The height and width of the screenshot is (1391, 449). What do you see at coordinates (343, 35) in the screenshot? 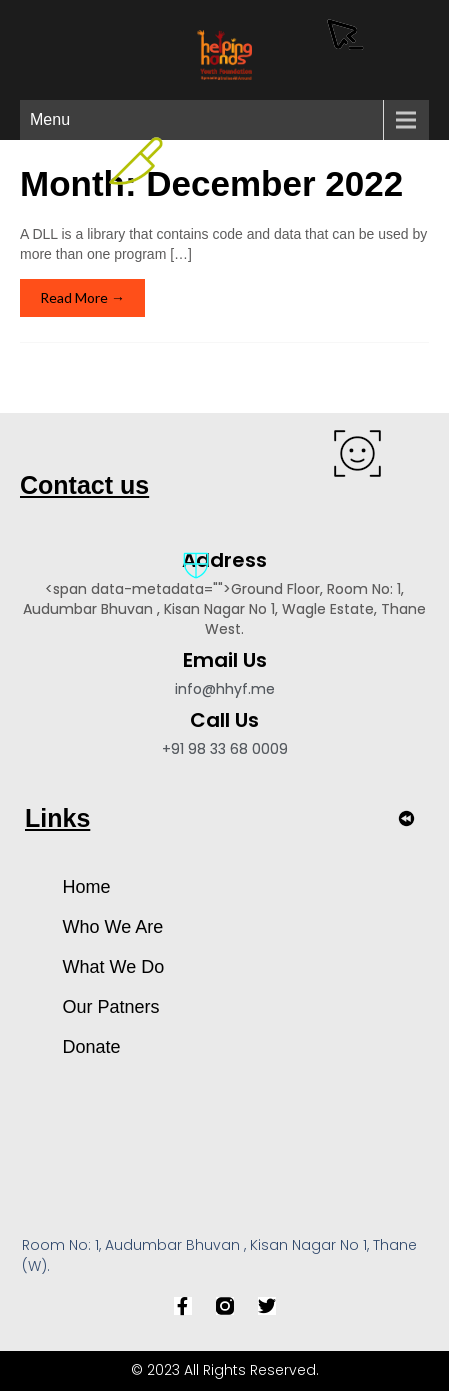
I see `remove a cursor or pointer` at bounding box center [343, 35].